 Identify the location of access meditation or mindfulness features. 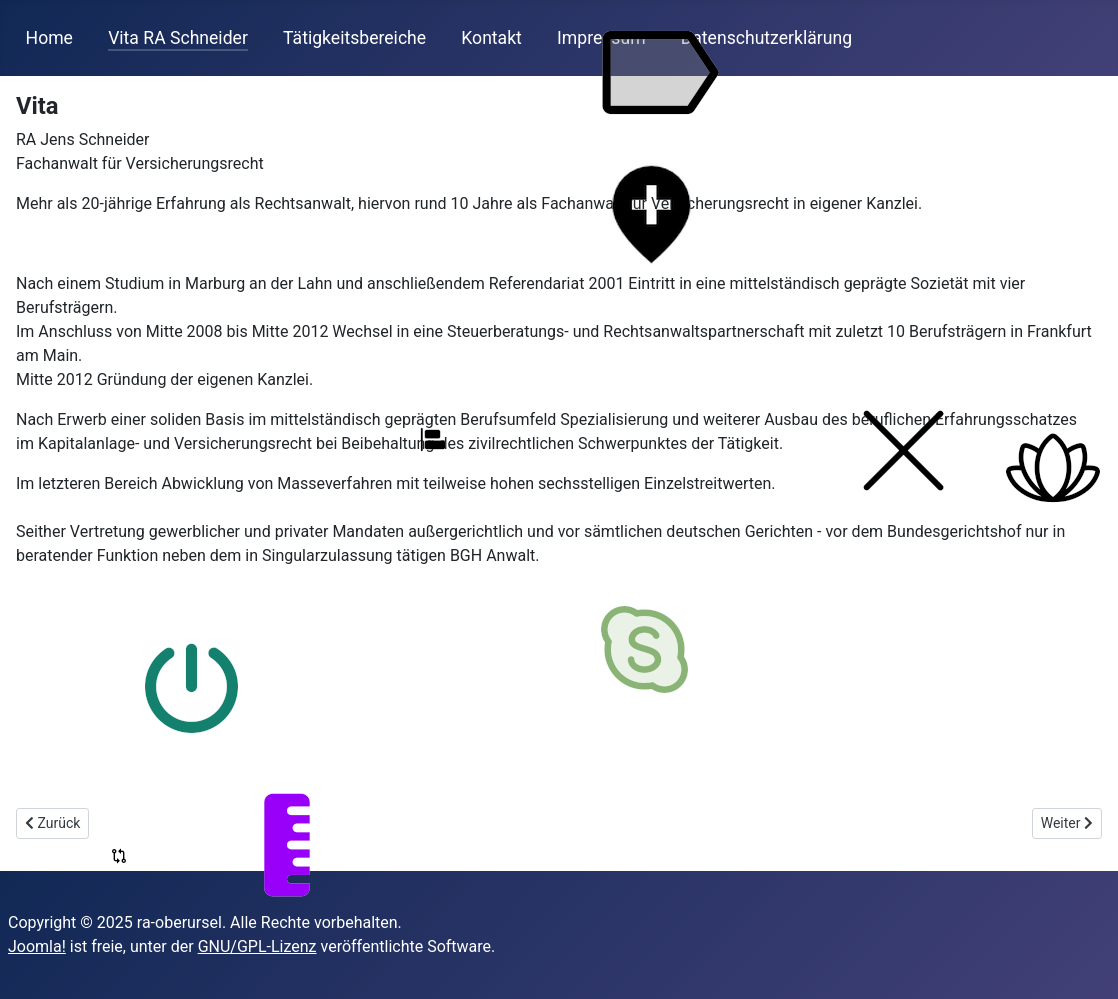
(1053, 471).